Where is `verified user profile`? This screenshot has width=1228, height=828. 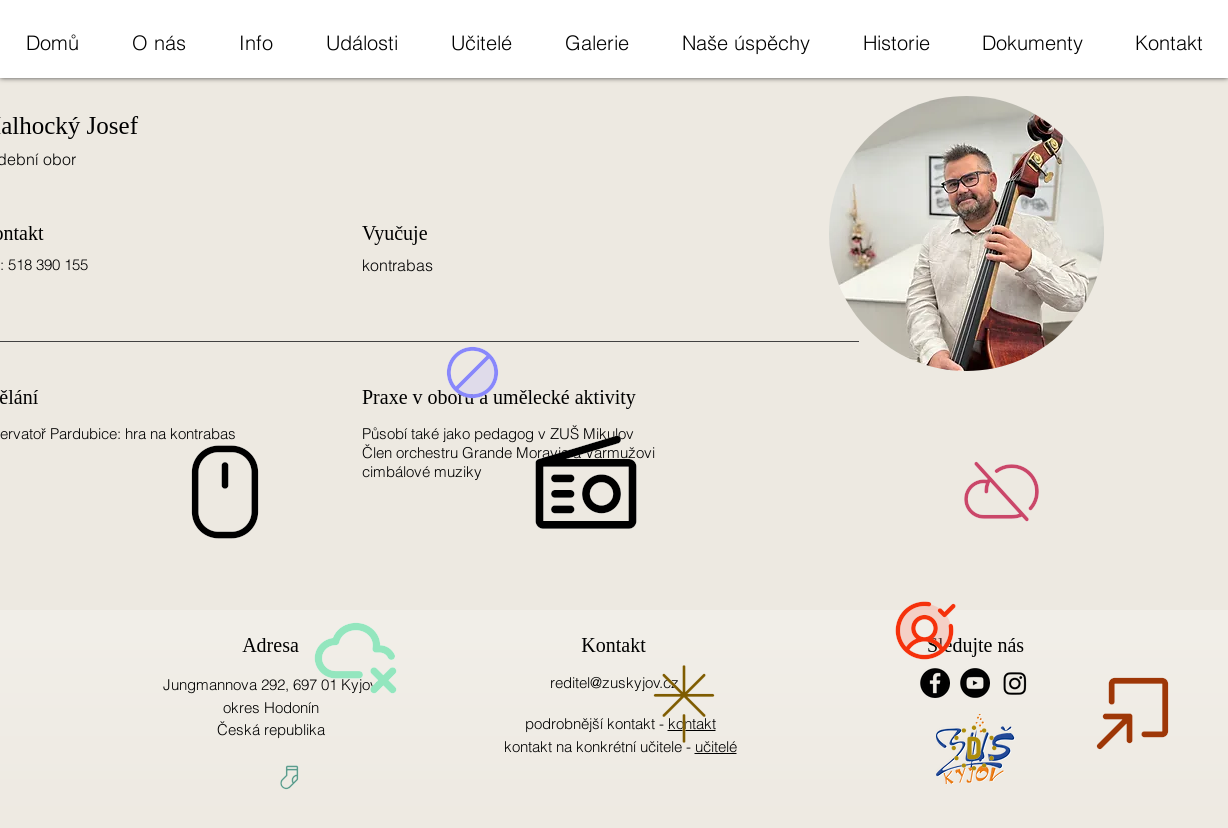 verified user profile is located at coordinates (924, 630).